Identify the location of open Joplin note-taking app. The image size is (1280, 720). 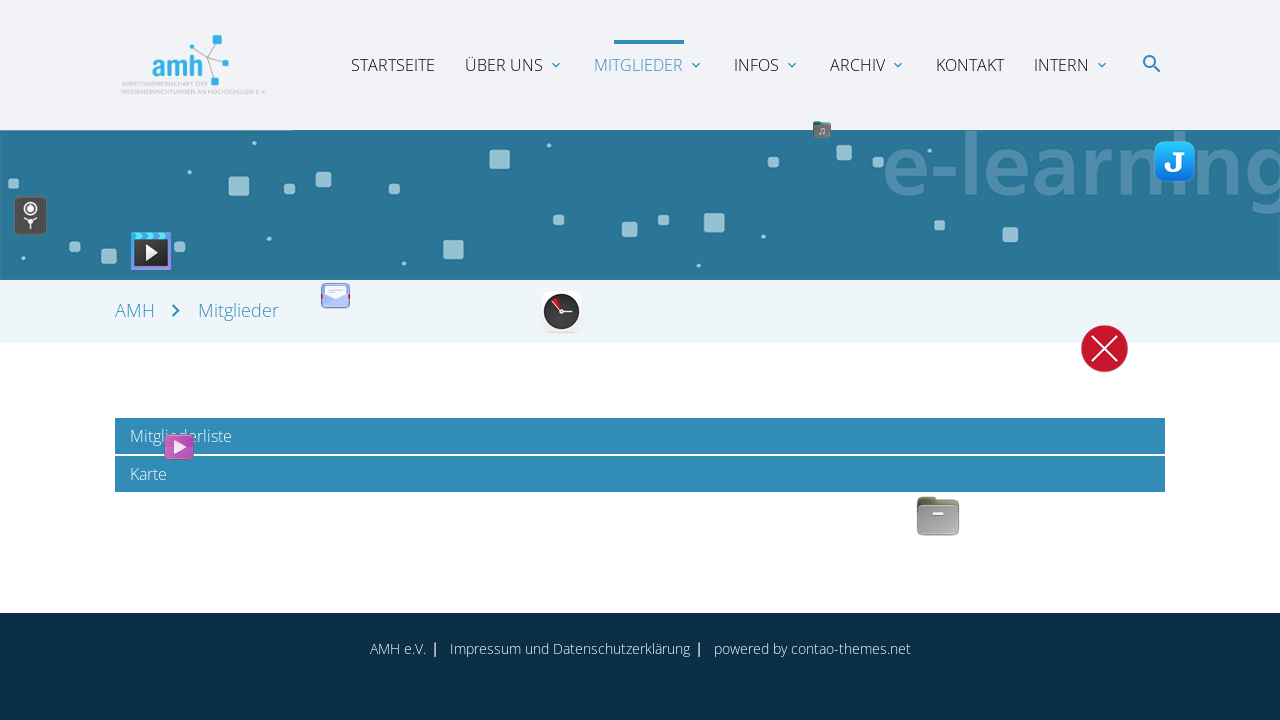
(1174, 161).